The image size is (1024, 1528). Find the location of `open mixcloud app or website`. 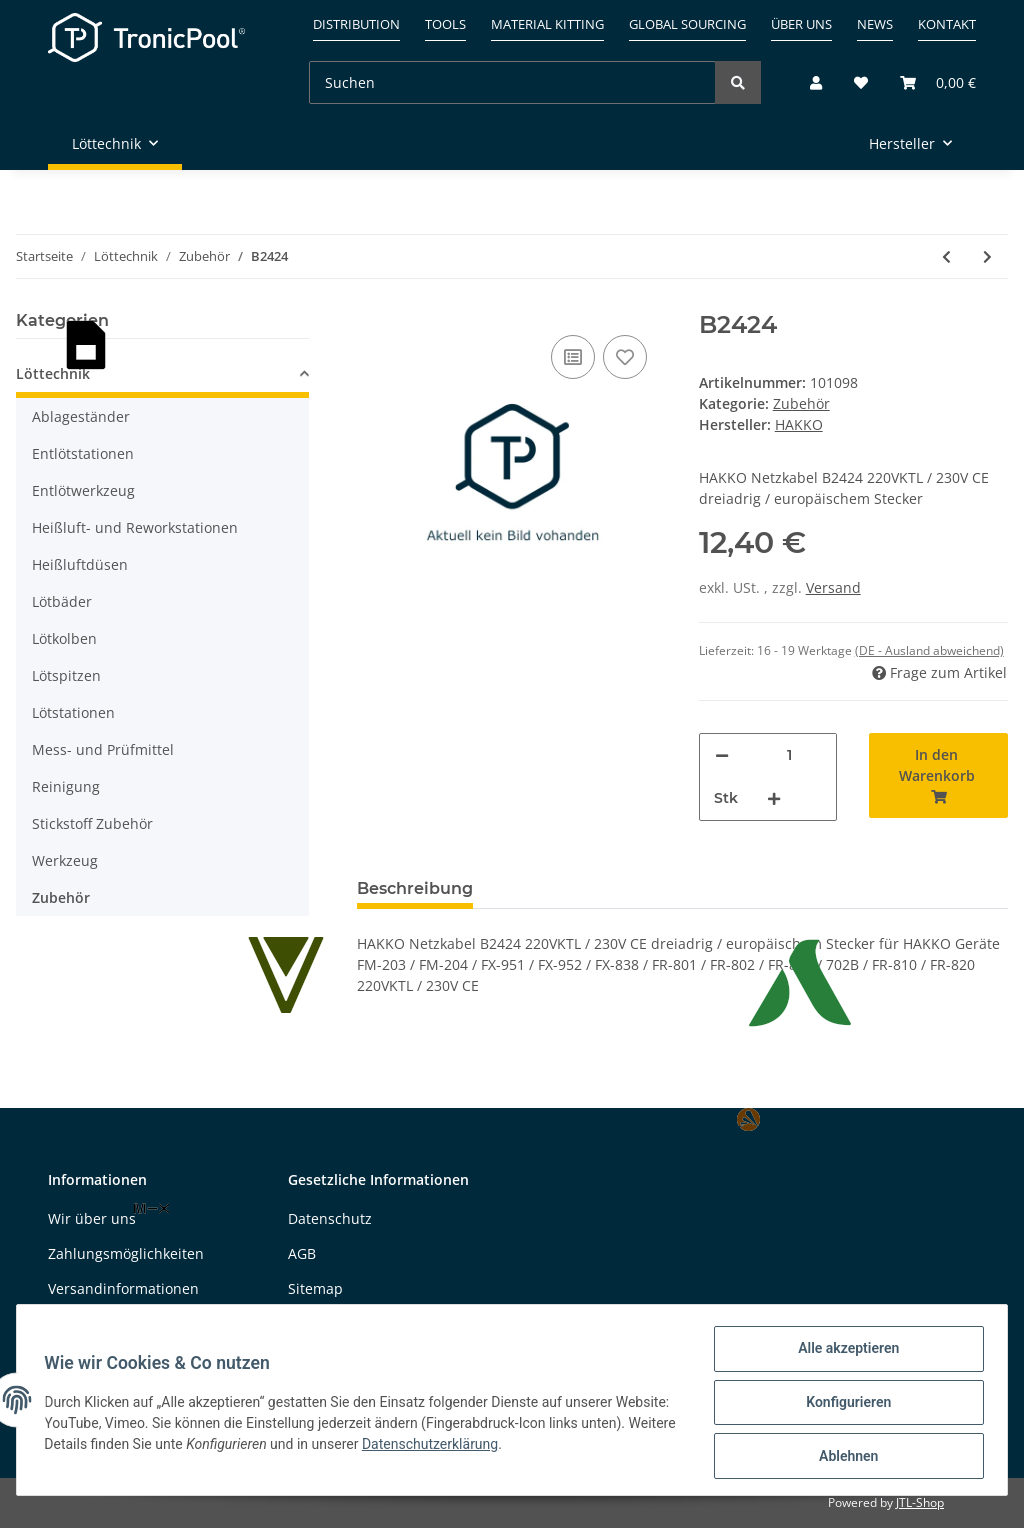

open mixcloud app or website is located at coordinates (151, 1208).